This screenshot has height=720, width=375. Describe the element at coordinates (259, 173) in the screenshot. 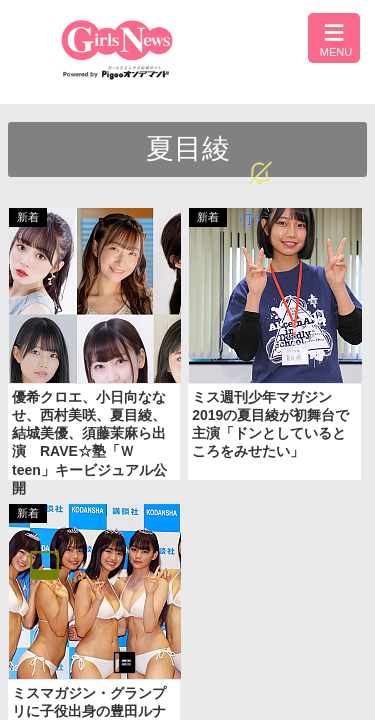

I see `mute notifications` at that location.